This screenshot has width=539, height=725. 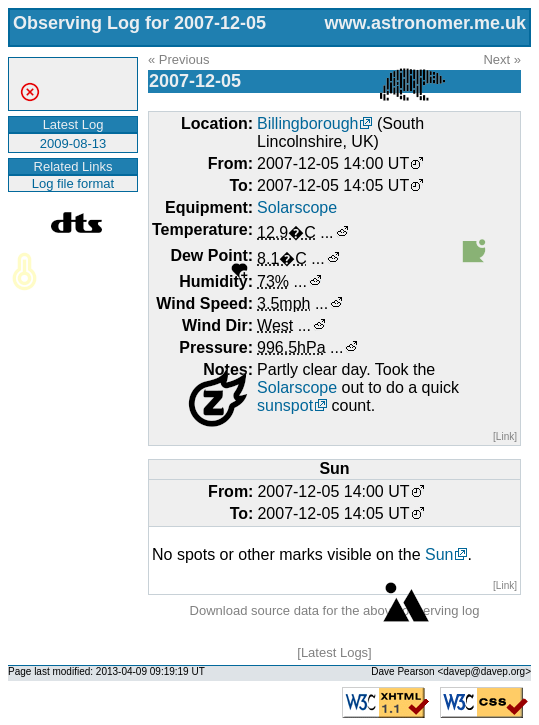 What do you see at coordinates (30, 92) in the screenshot?
I see `close or dismiss a dialog` at bounding box center [30, 92].